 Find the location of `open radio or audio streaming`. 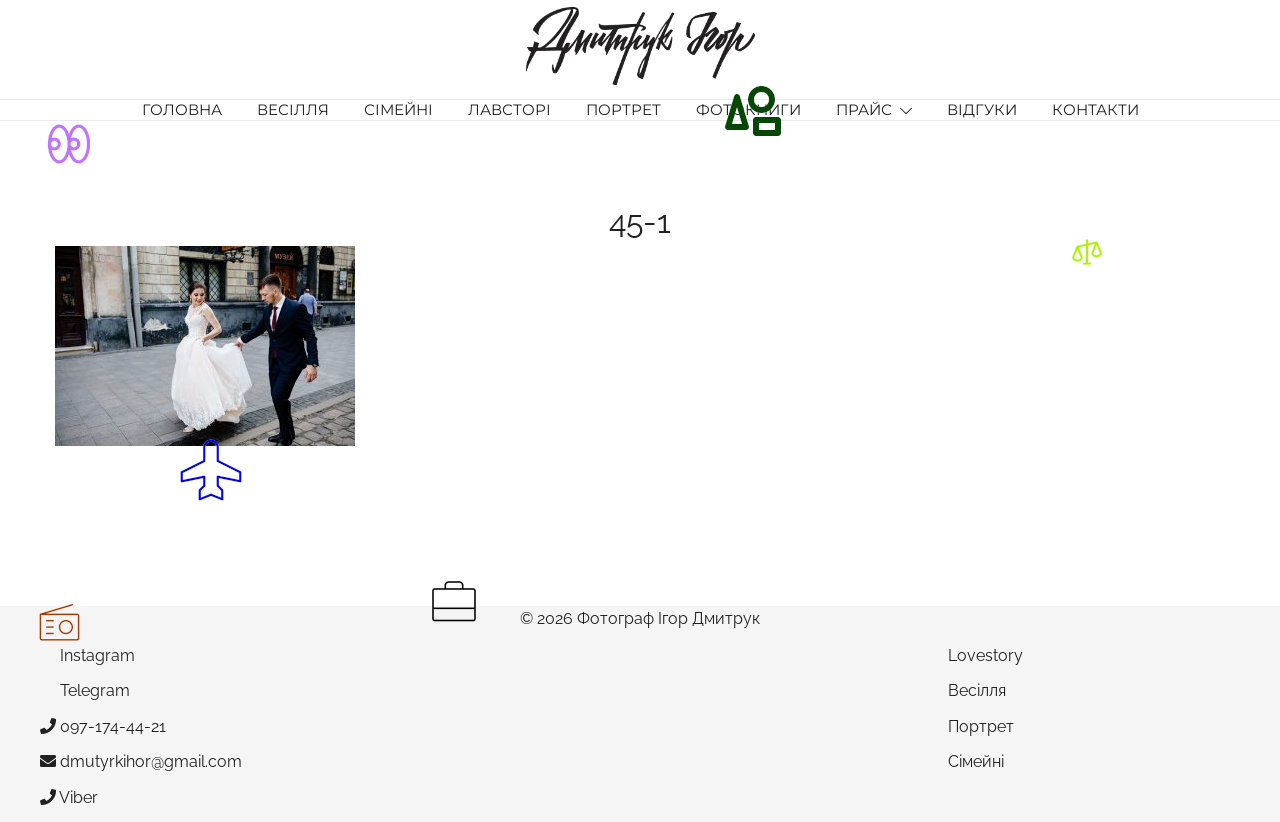

open radio or audio streaming is located at coordinates (59, 625).